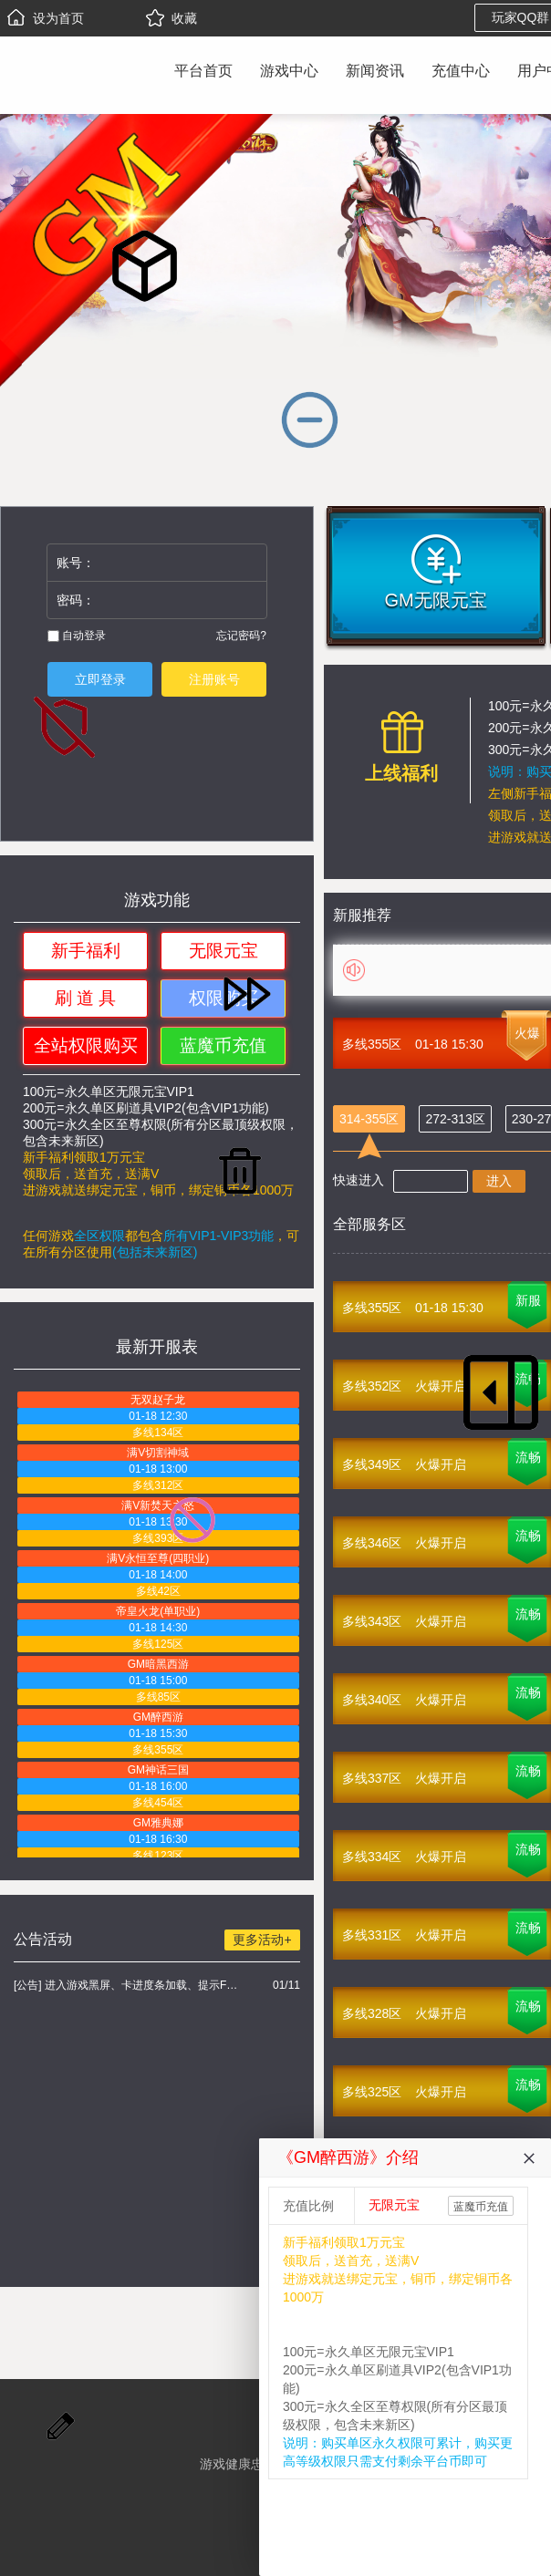 The height and width of the screenshot is (2576, 551). I want to click on view package or shipment details, so click(144, 265).